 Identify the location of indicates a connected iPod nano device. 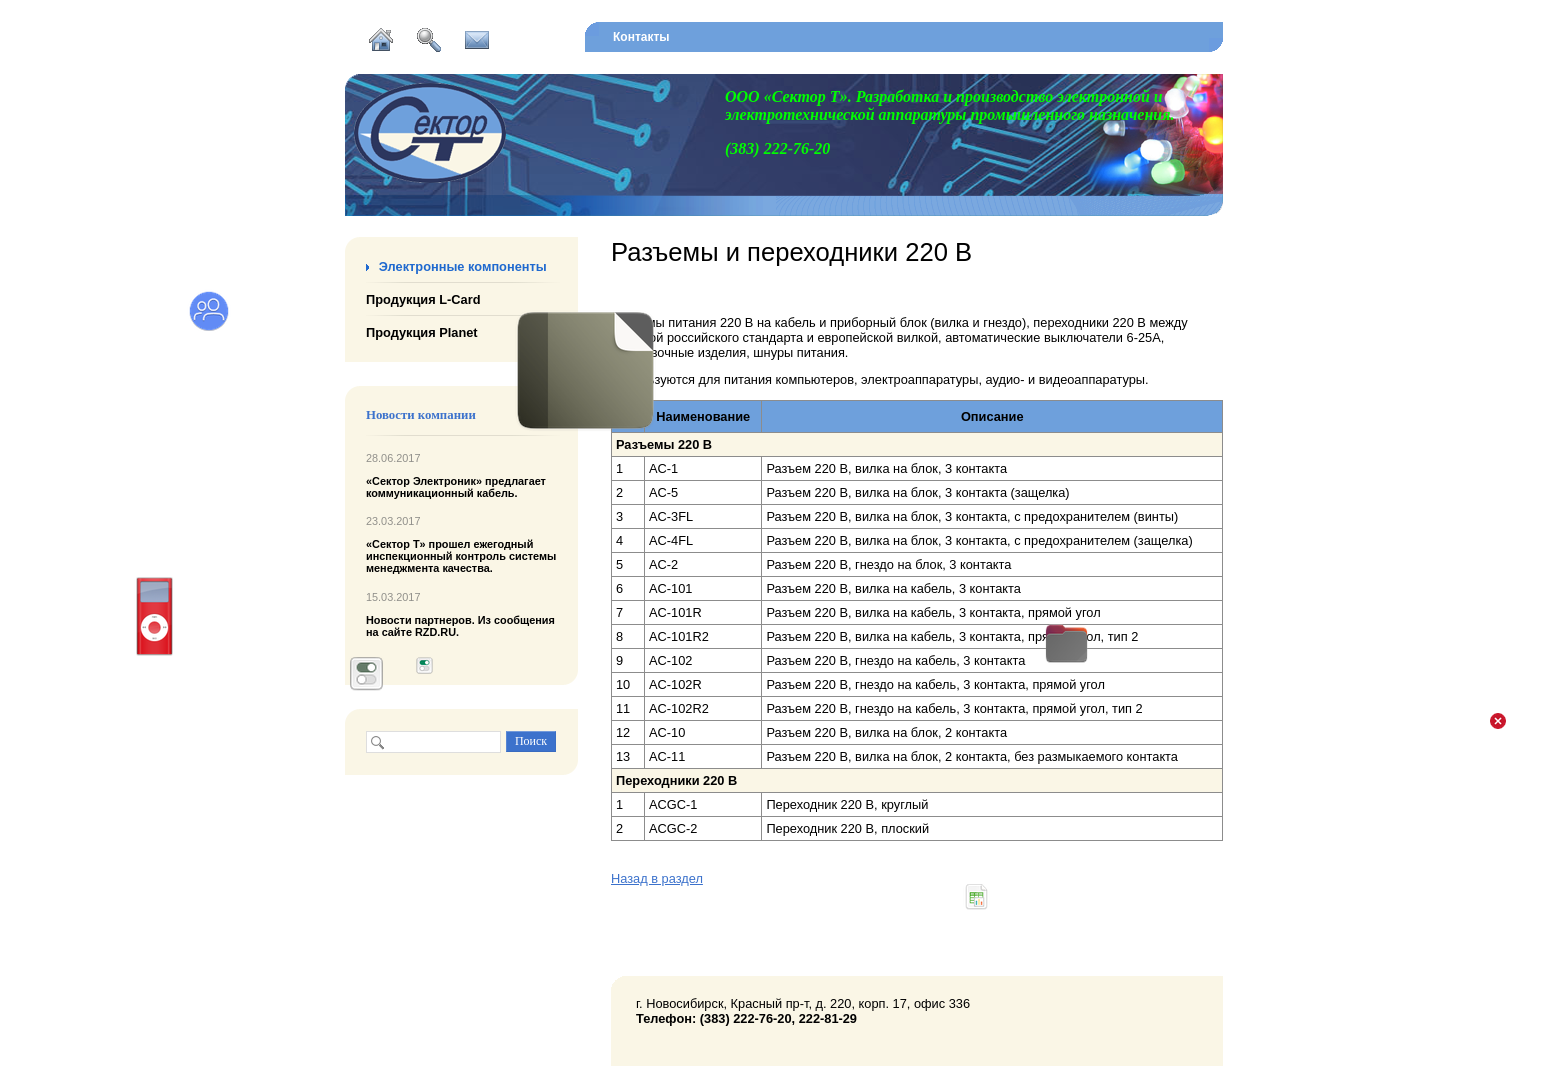
(154, 616).